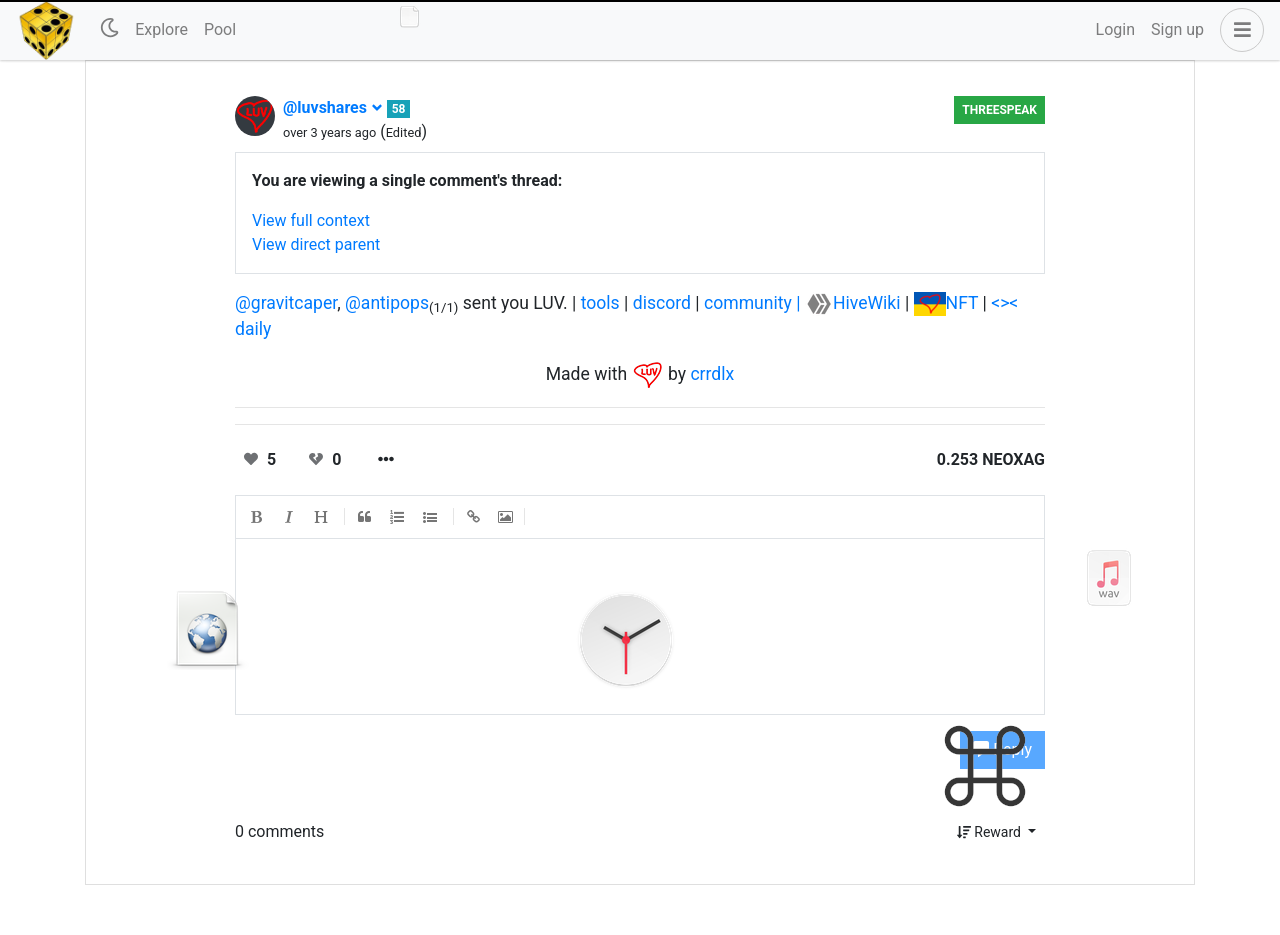  Describe the element at coordinates (1109, 578) in the screenshot. I see `an audio file in wav format` at that location.